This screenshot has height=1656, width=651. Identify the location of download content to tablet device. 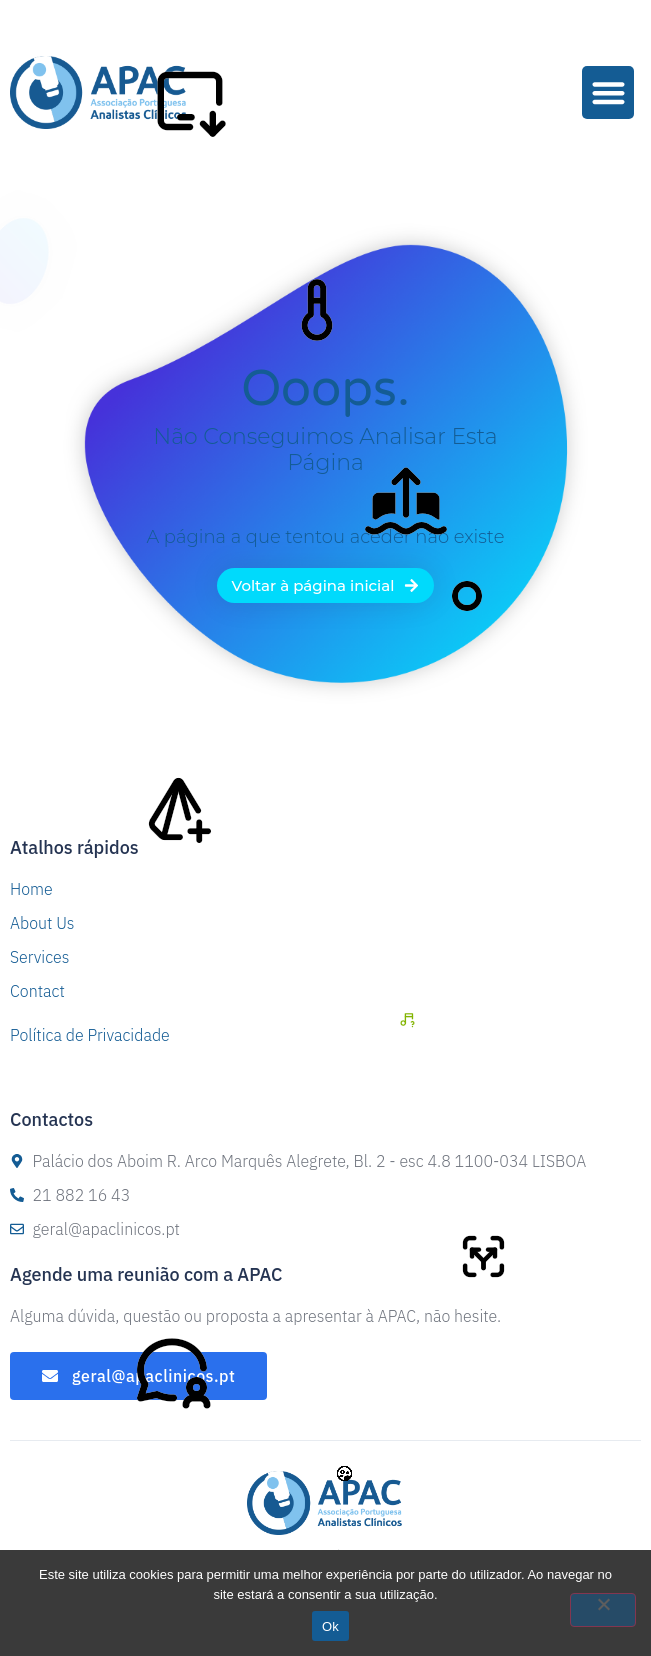
(190, 101).